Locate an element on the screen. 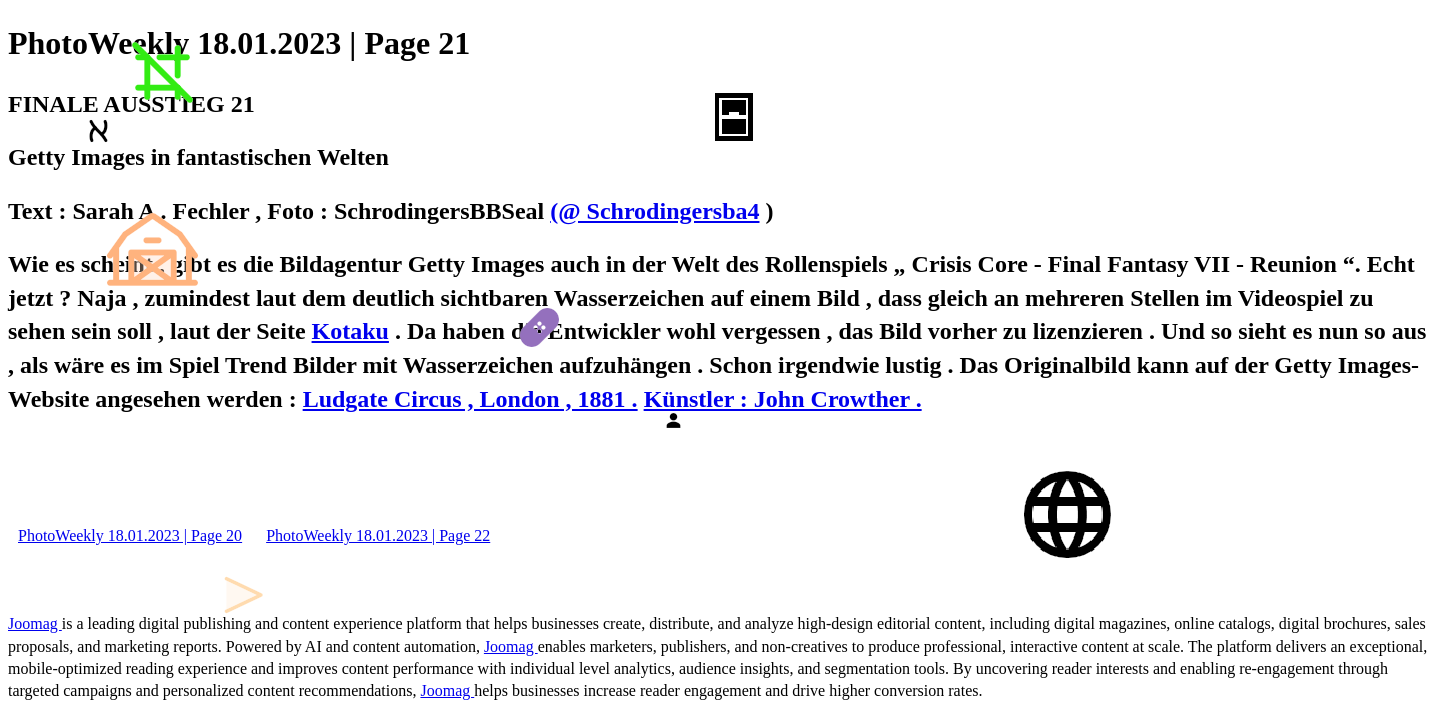 The image size is (1440, 720). window sensor status for smart home is located at coordinates (734, 117).